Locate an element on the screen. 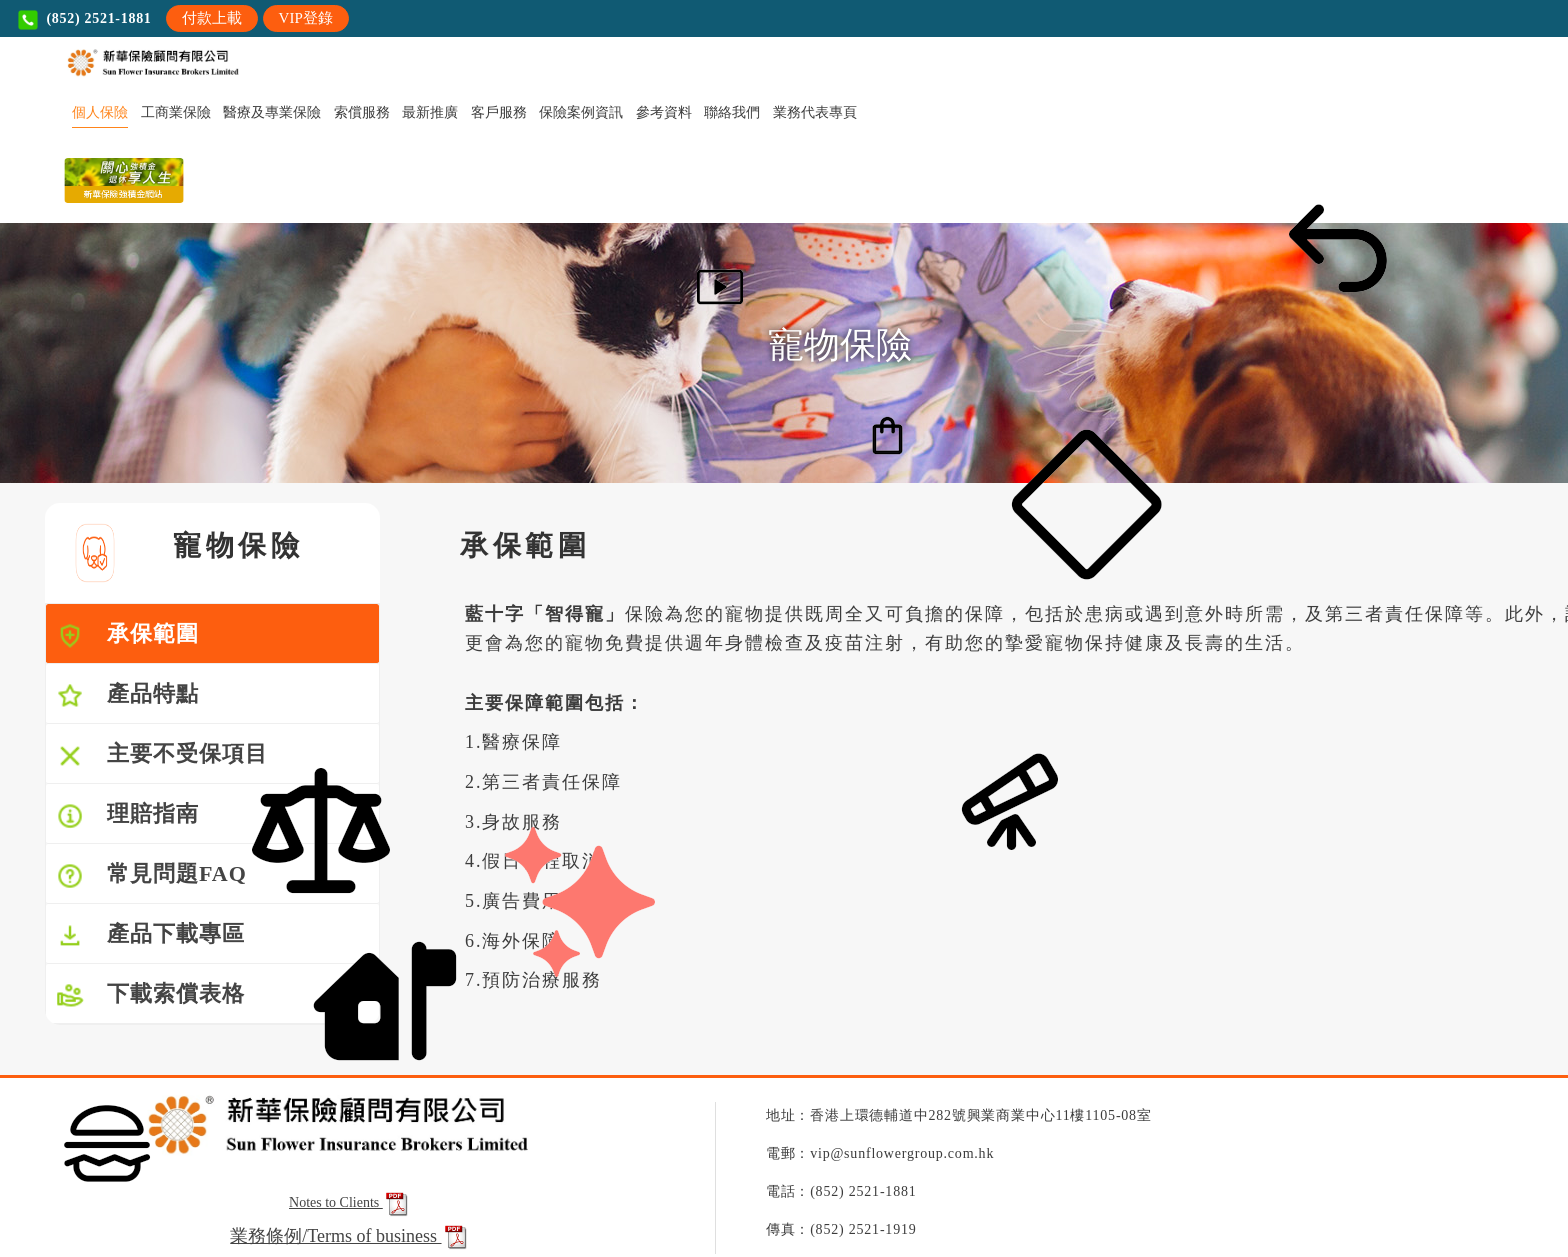 Image resolution: width=1568 pixels, height=1257 pixels. undo the last action is located at coordinates (1338, 250).